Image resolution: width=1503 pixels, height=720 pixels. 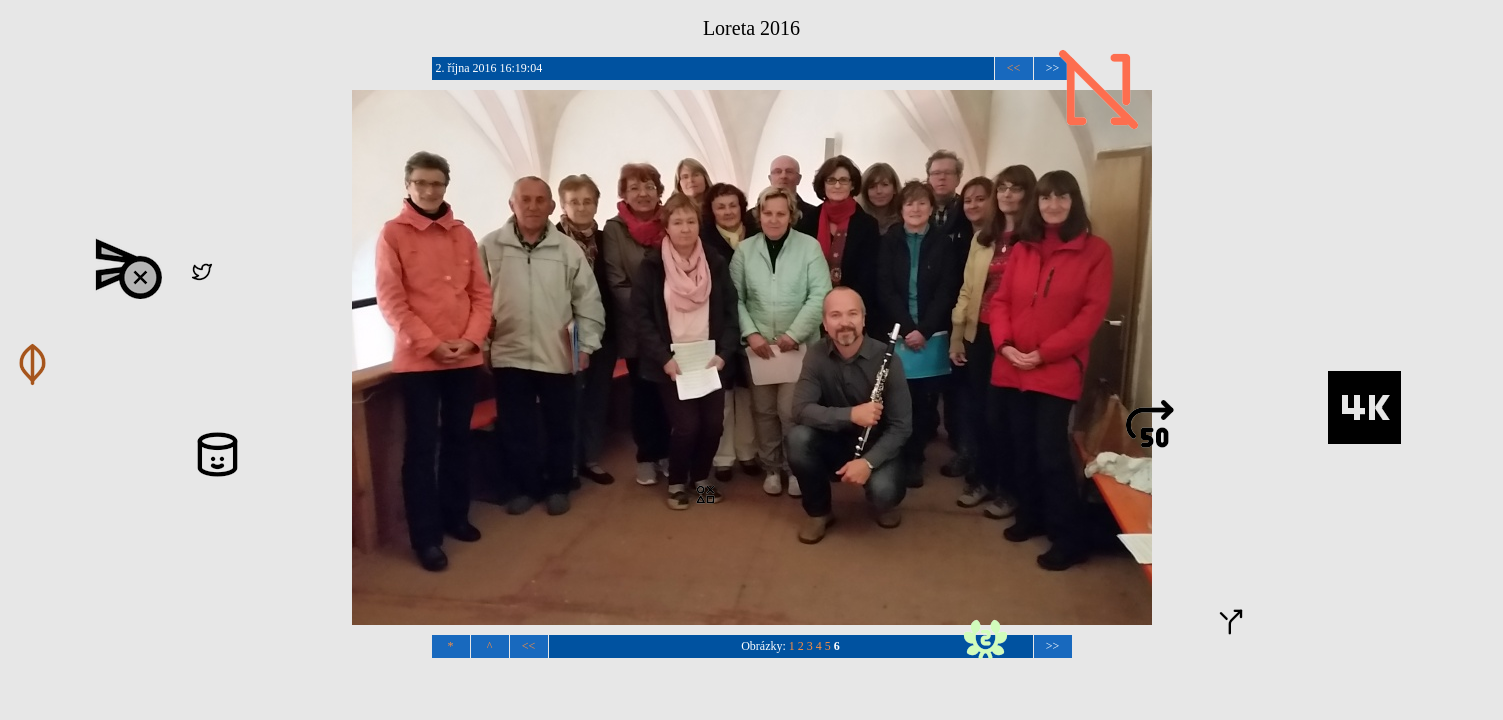 I want to click on indicates a healthy or happy database status, so click(x=217, y=454).